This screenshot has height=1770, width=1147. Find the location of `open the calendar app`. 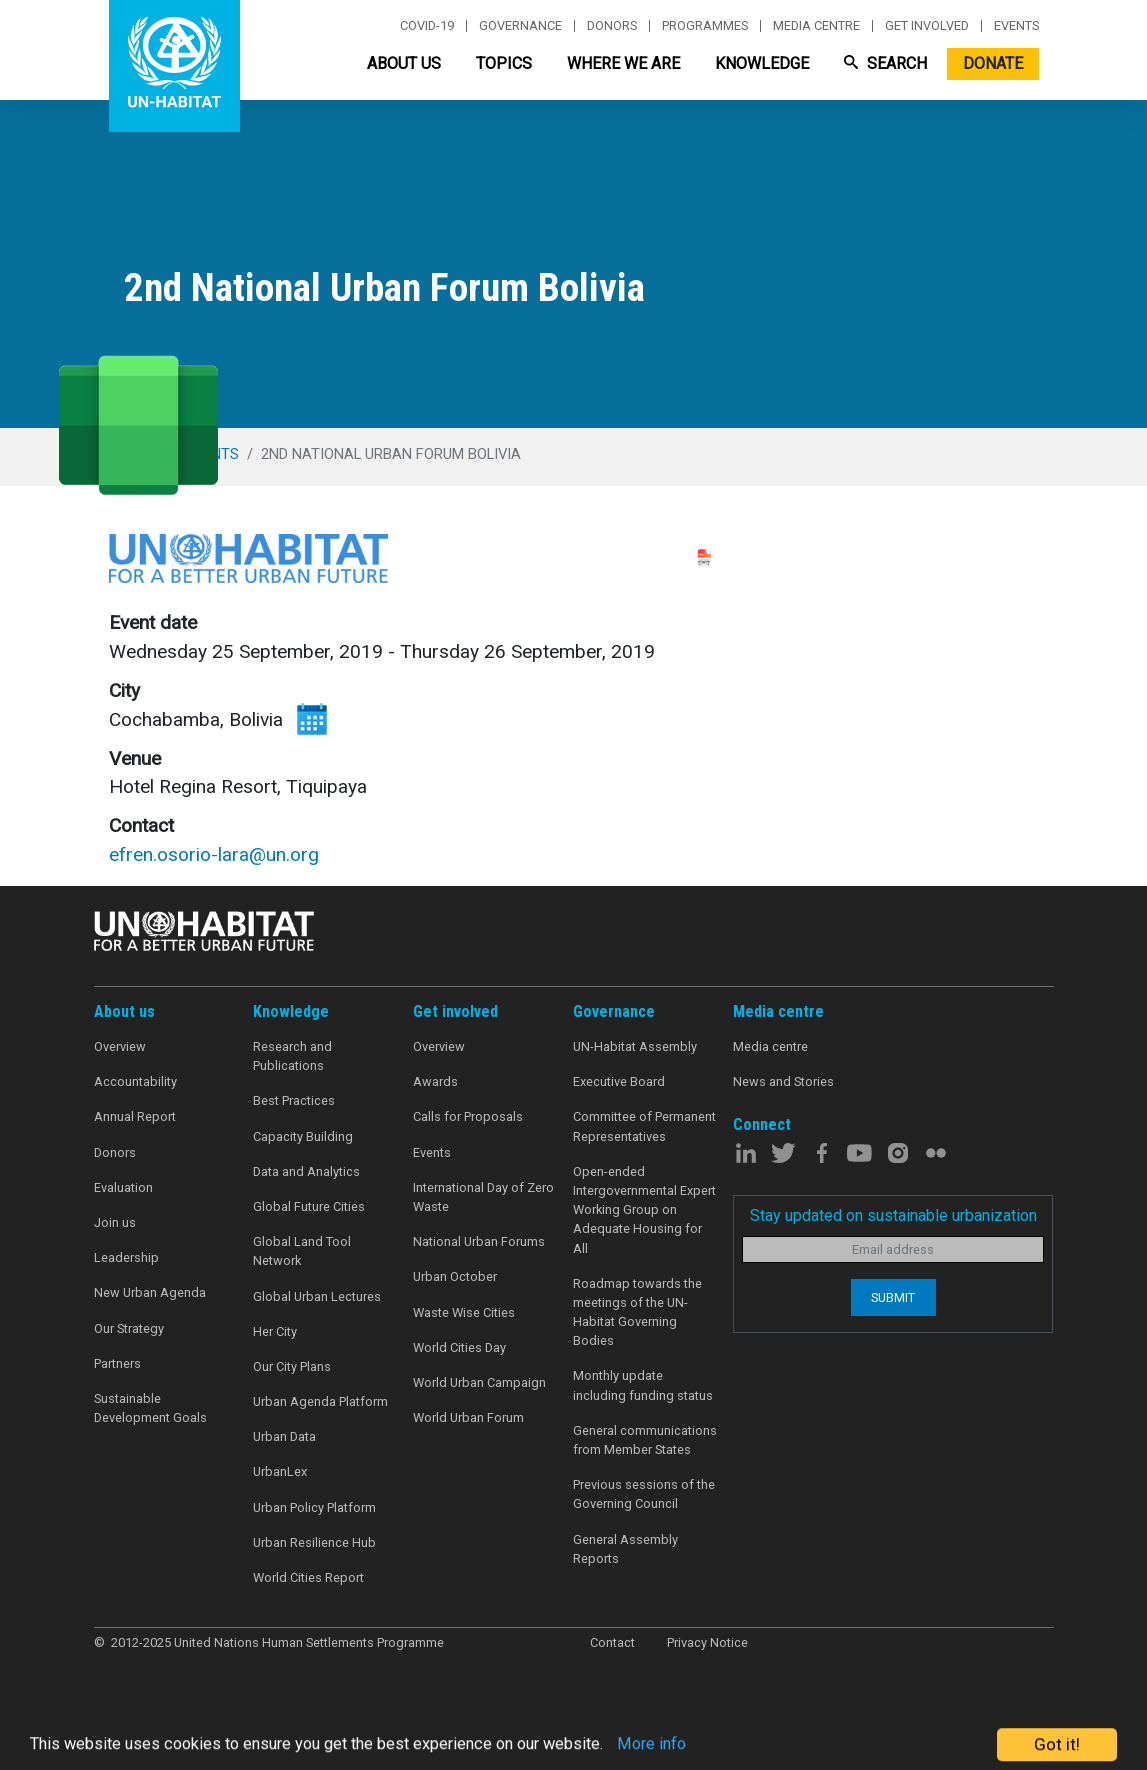

open the calendar app is located at coordinates (312, 720).